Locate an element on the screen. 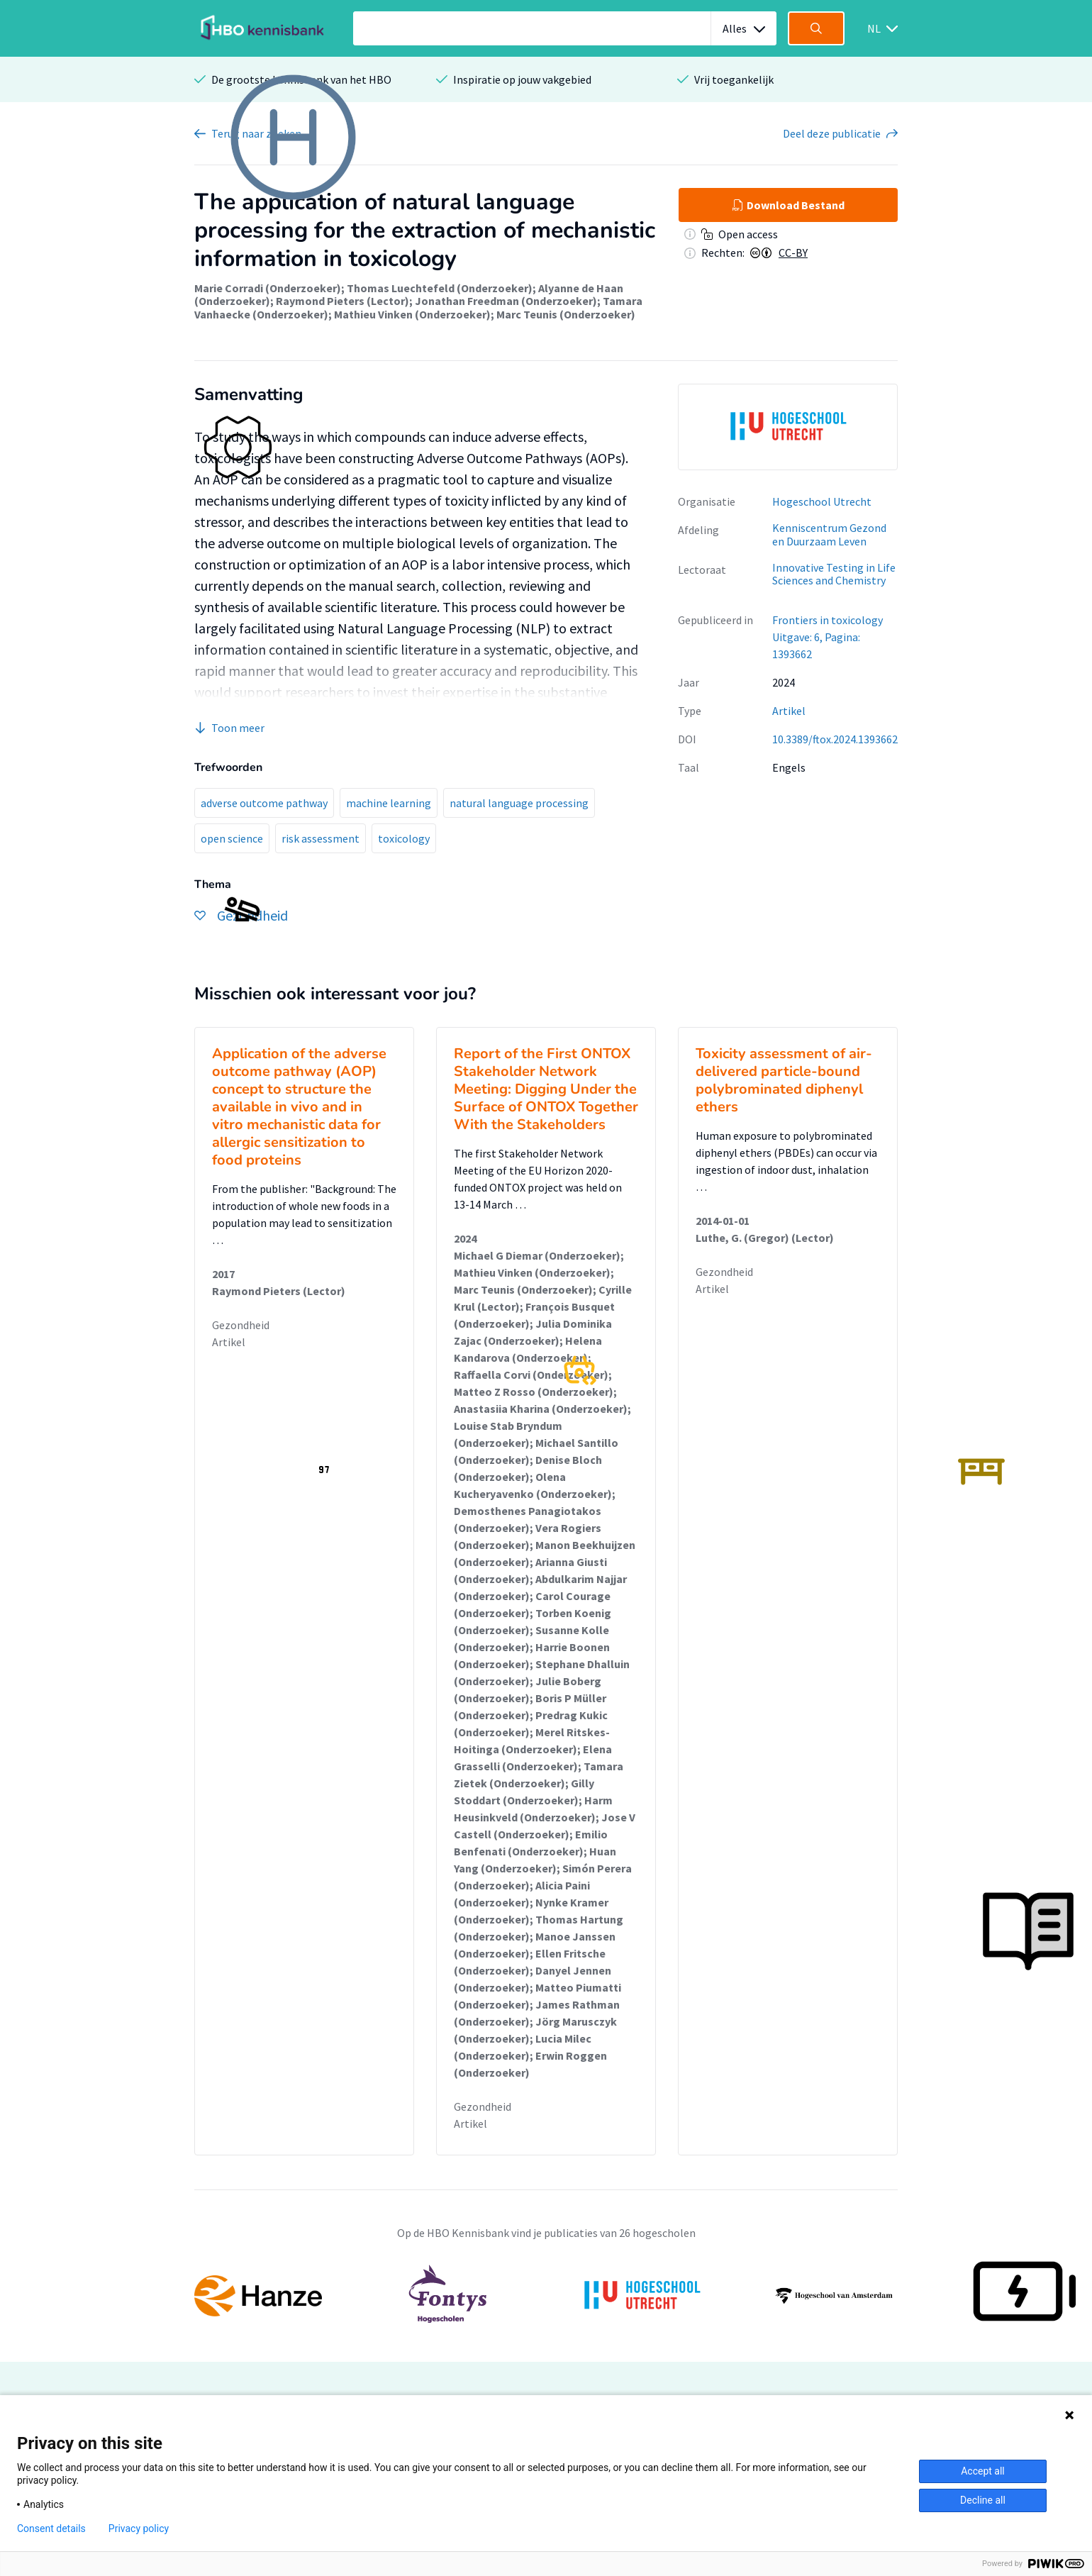 The image size is (1092, 2576). indicates device is currently charging is located at coordinates (1023, 2291).